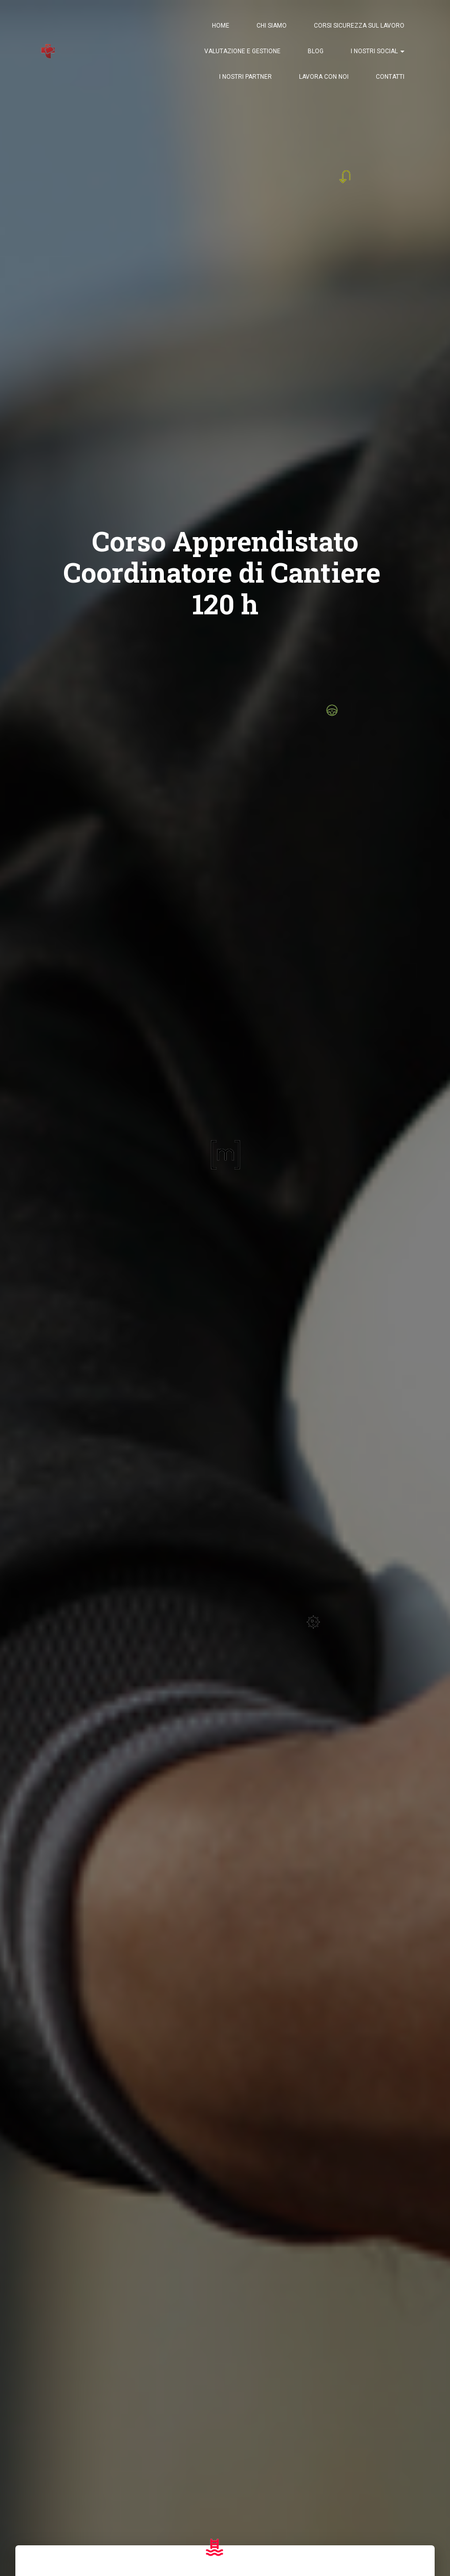 The image size is (450, 2576). Describe the element at coordinates (313, 1622) in the screenshot. I see `indicates virus or malware detected` at that location.